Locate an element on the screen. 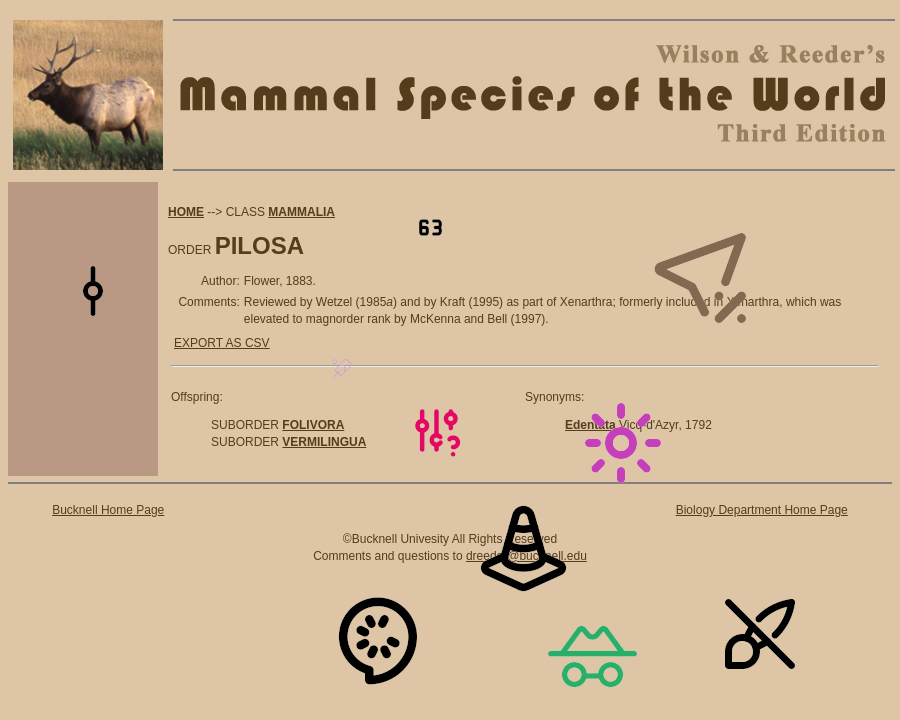  displays the number 63 as a label or identifier is located at coordinates (430, 227).